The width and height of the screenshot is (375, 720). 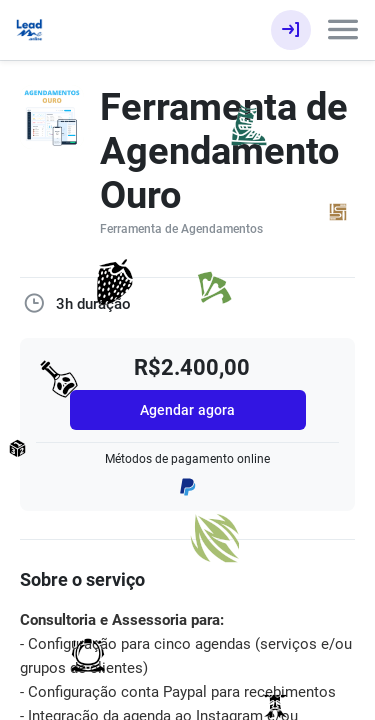 I want to click on browse ski equipment or gear, so click(x=249, y=125).